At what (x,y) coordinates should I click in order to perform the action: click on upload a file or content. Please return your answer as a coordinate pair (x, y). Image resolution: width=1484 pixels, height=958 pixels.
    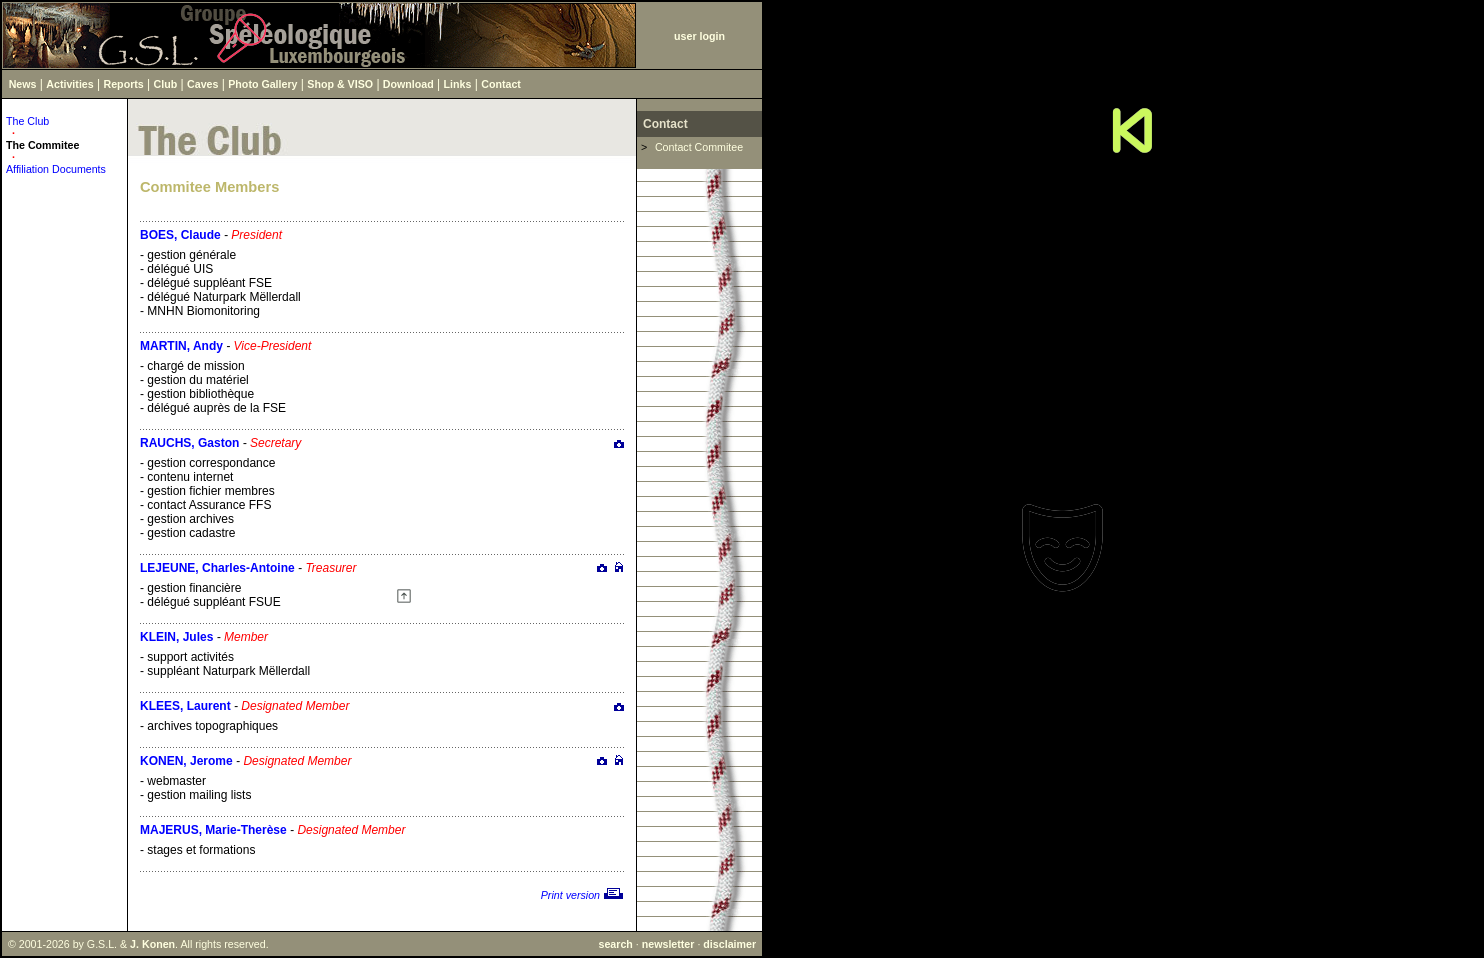
    Looking at the image, I should click on (404, 596).